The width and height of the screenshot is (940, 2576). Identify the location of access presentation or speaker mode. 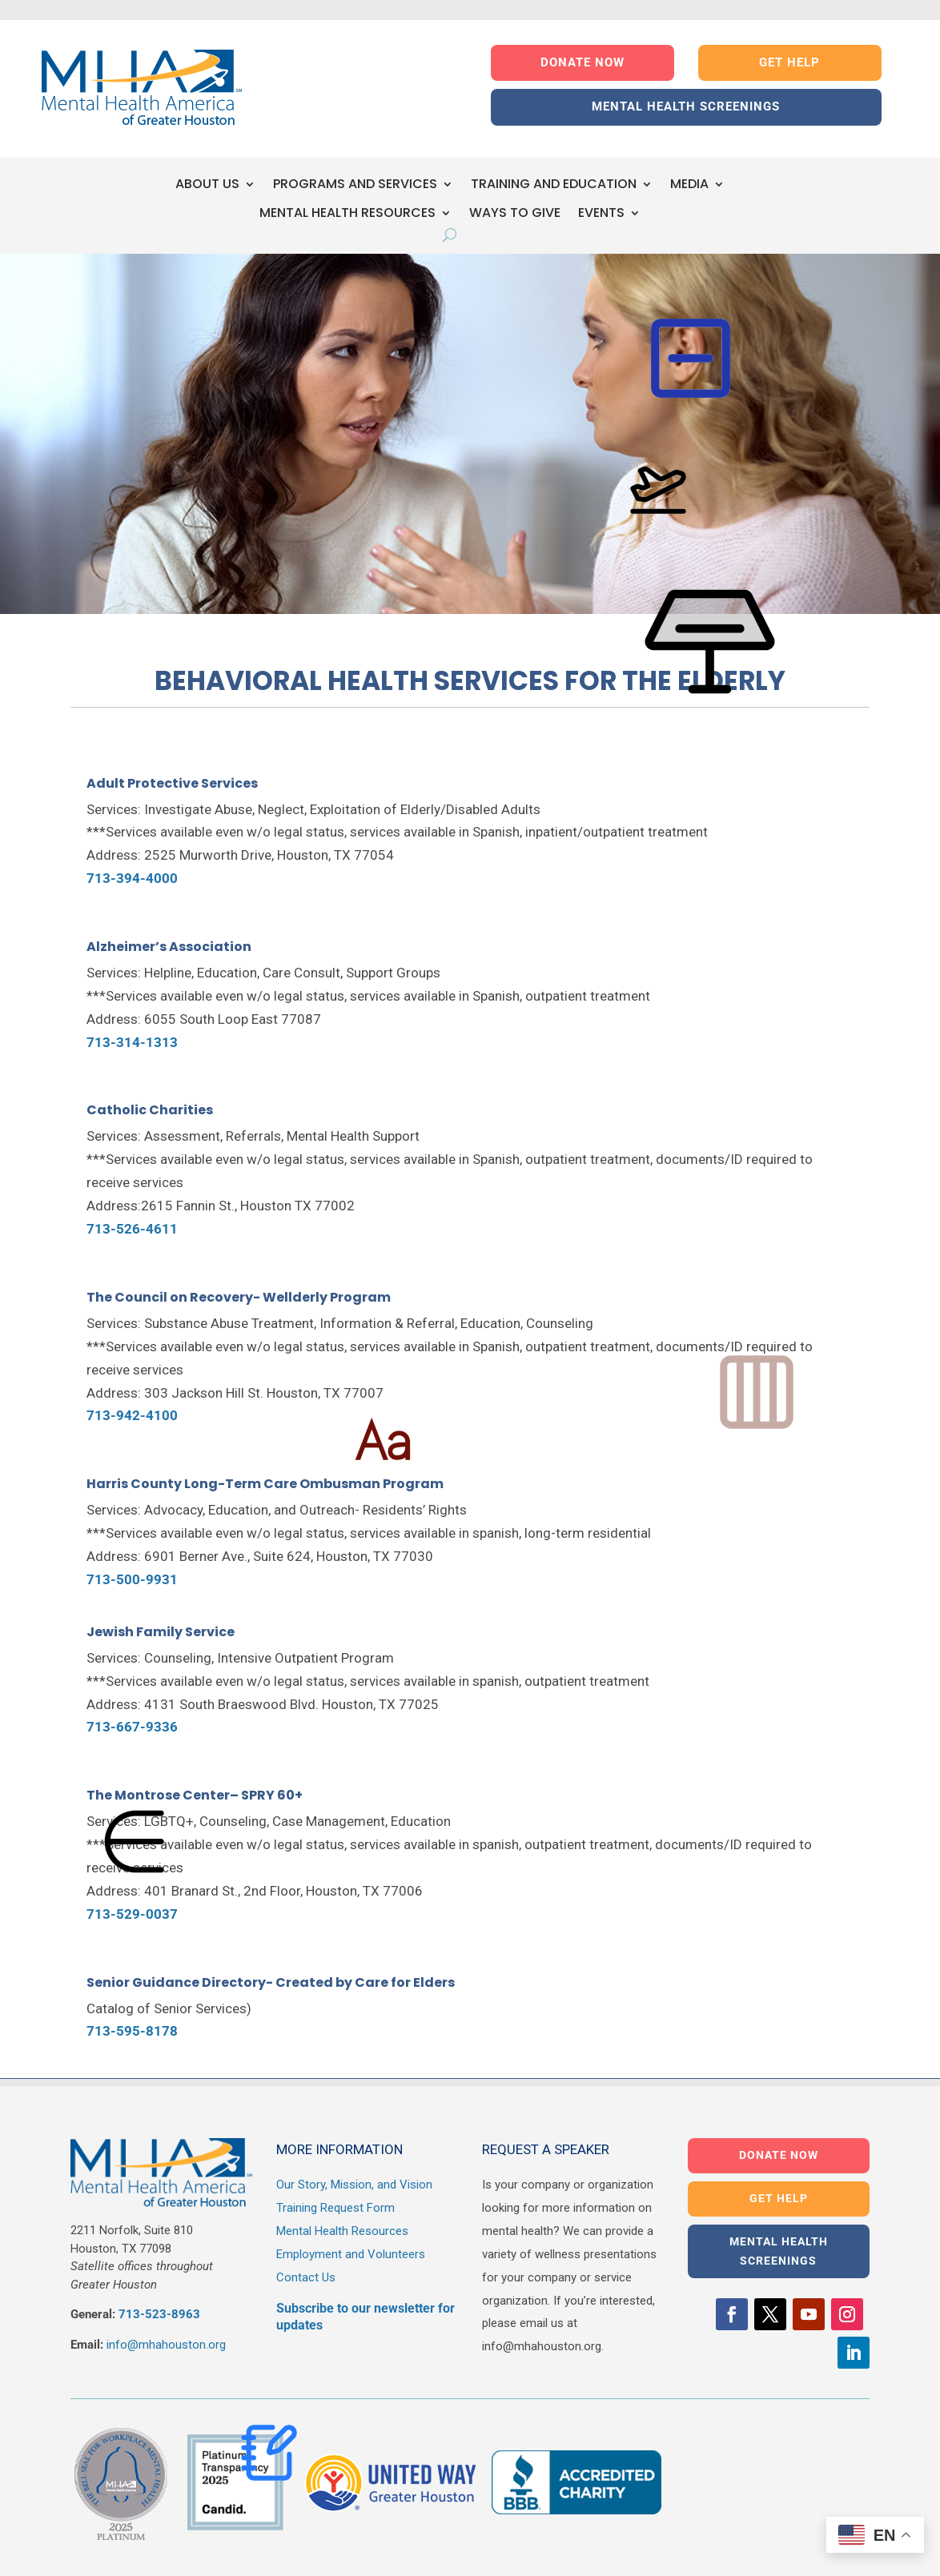
(709, 641).